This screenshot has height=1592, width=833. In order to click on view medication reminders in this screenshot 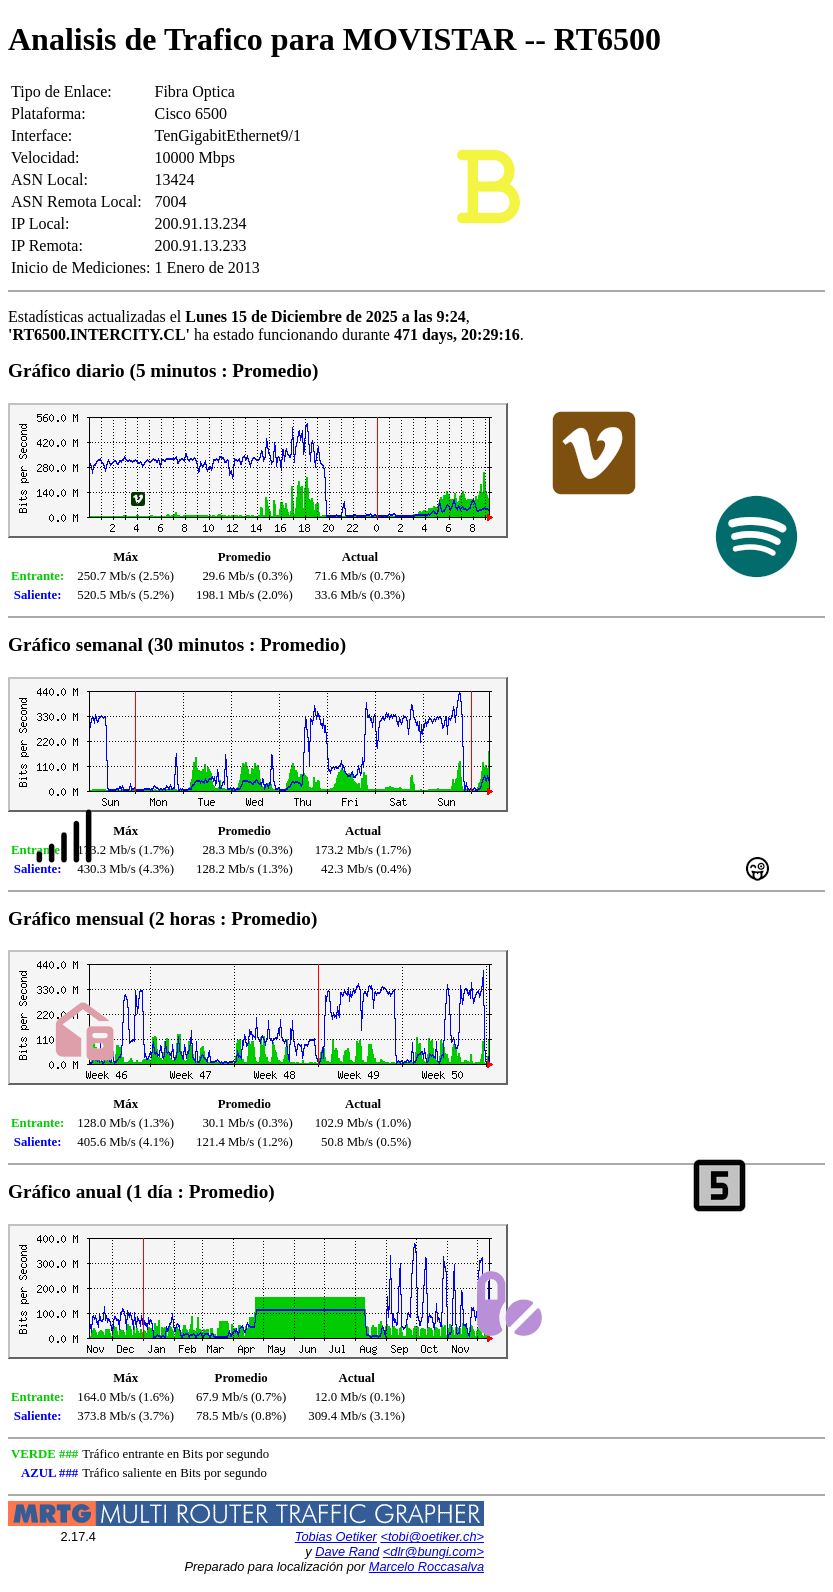, I will do `click(509, 1303)`.